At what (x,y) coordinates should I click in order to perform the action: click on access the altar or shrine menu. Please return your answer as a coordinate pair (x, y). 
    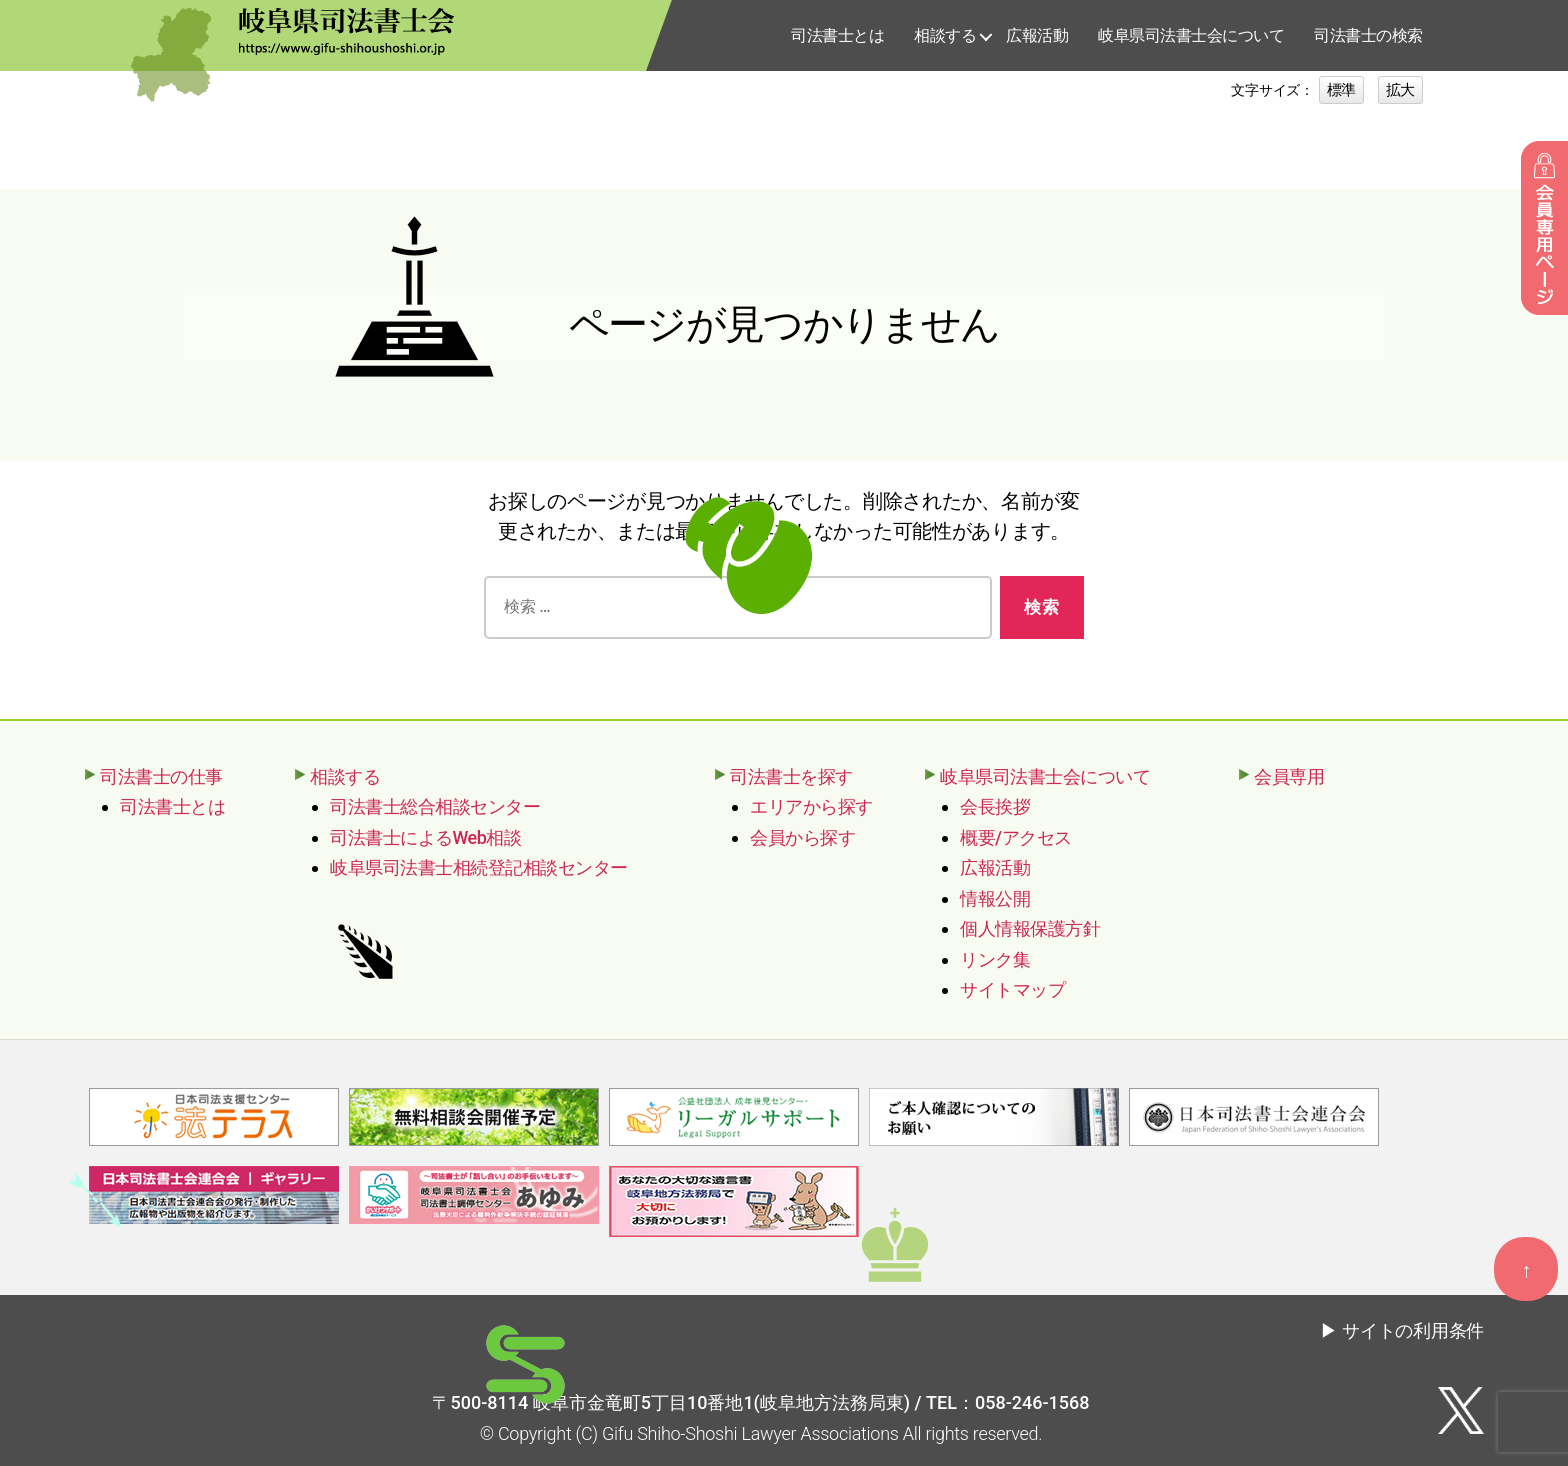
    Looking at the image, I should click on (414, 296).